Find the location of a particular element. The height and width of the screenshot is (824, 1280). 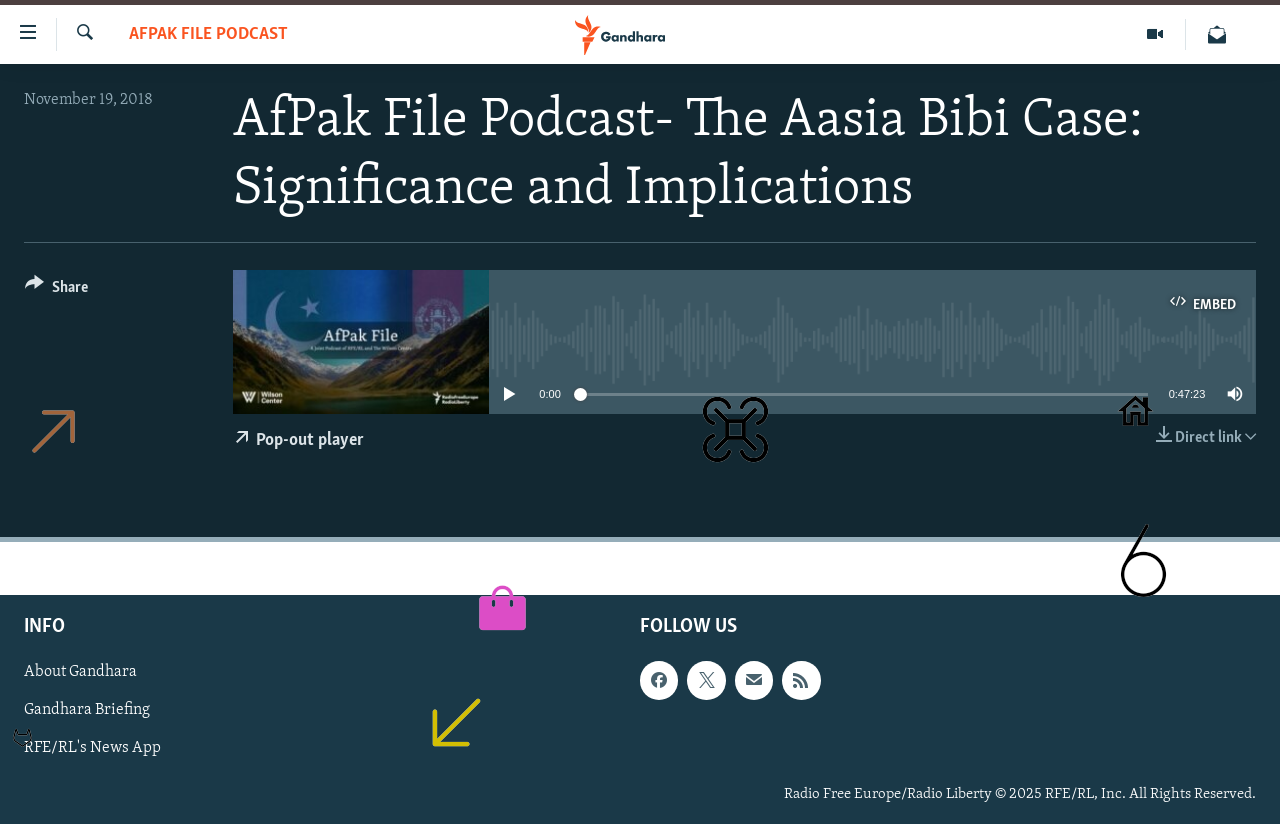

indicates the number six in a list or sequence is located at coordinates (1143, 560).